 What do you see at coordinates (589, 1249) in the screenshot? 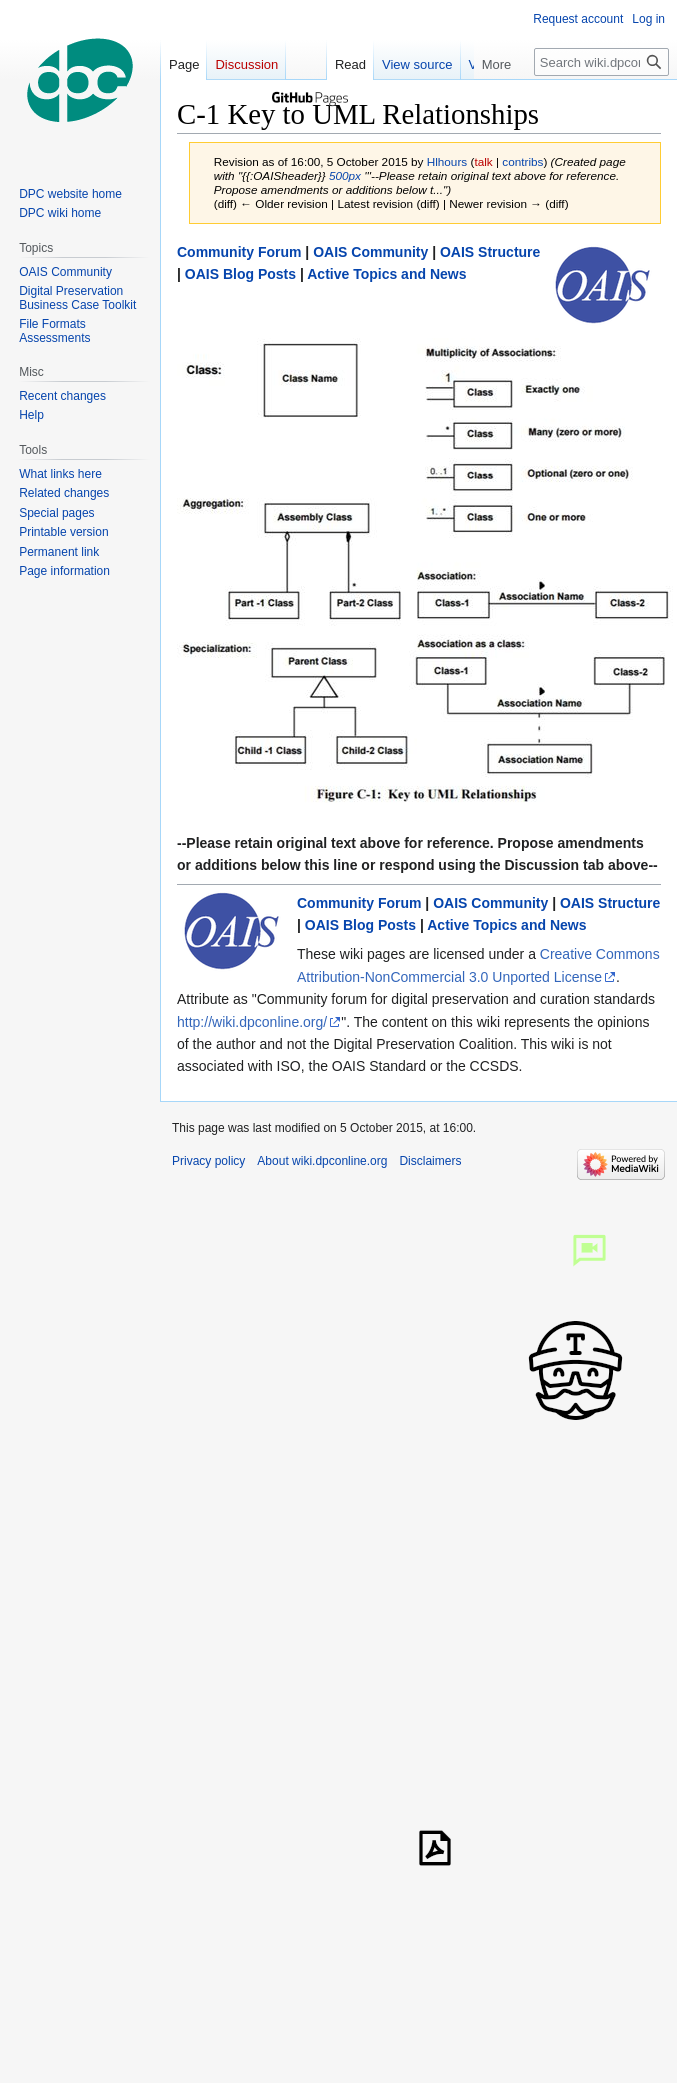
I see `start a video chat conversation` at bounding box center [589, 1249].